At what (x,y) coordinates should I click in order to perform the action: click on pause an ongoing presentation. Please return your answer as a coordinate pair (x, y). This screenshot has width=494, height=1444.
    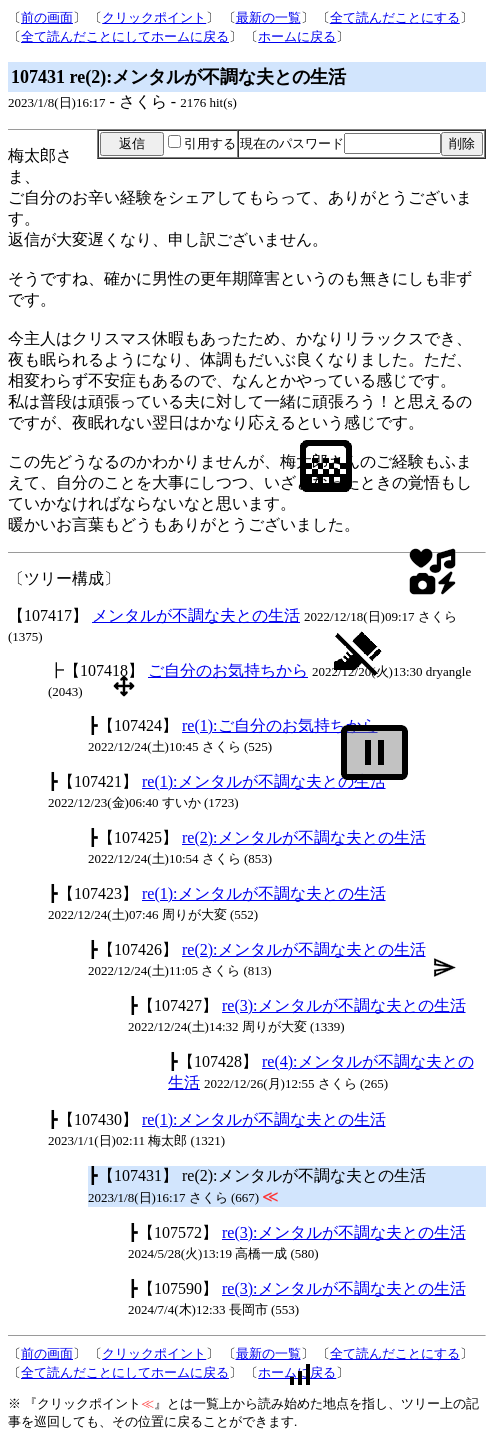
    Looking at the image, I should click on (374, 752).